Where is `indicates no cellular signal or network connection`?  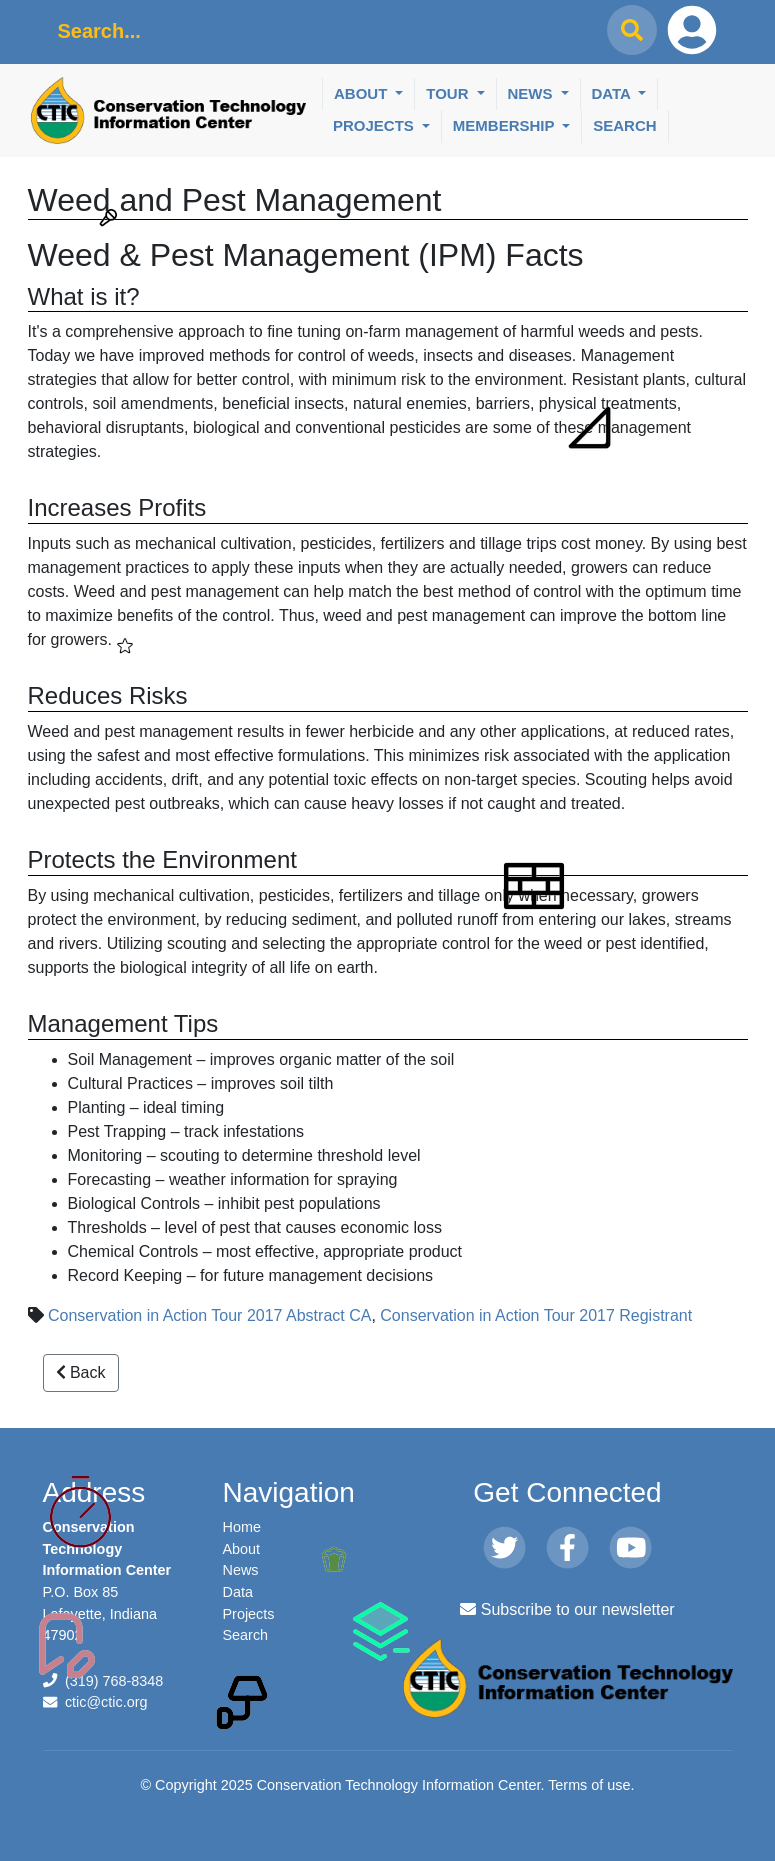 indicates no cellular signal or network connection is located at coordinates (588, 426).